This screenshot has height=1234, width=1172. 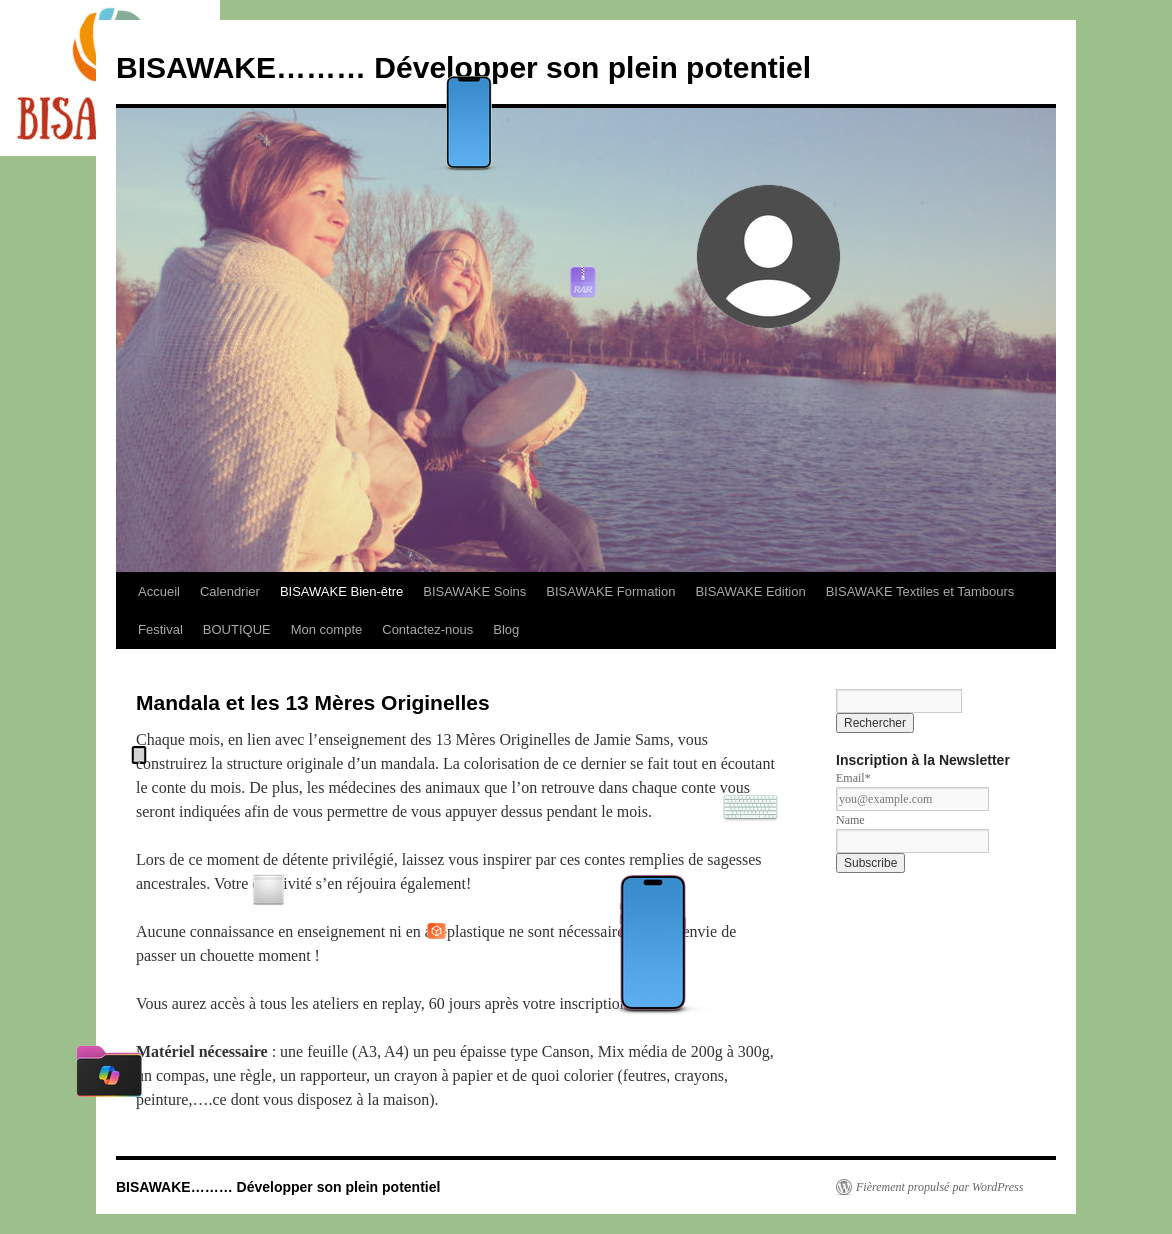 I want to click on open folder containing Microsoft Copilot 365 files, so click(x=109, y=1073).